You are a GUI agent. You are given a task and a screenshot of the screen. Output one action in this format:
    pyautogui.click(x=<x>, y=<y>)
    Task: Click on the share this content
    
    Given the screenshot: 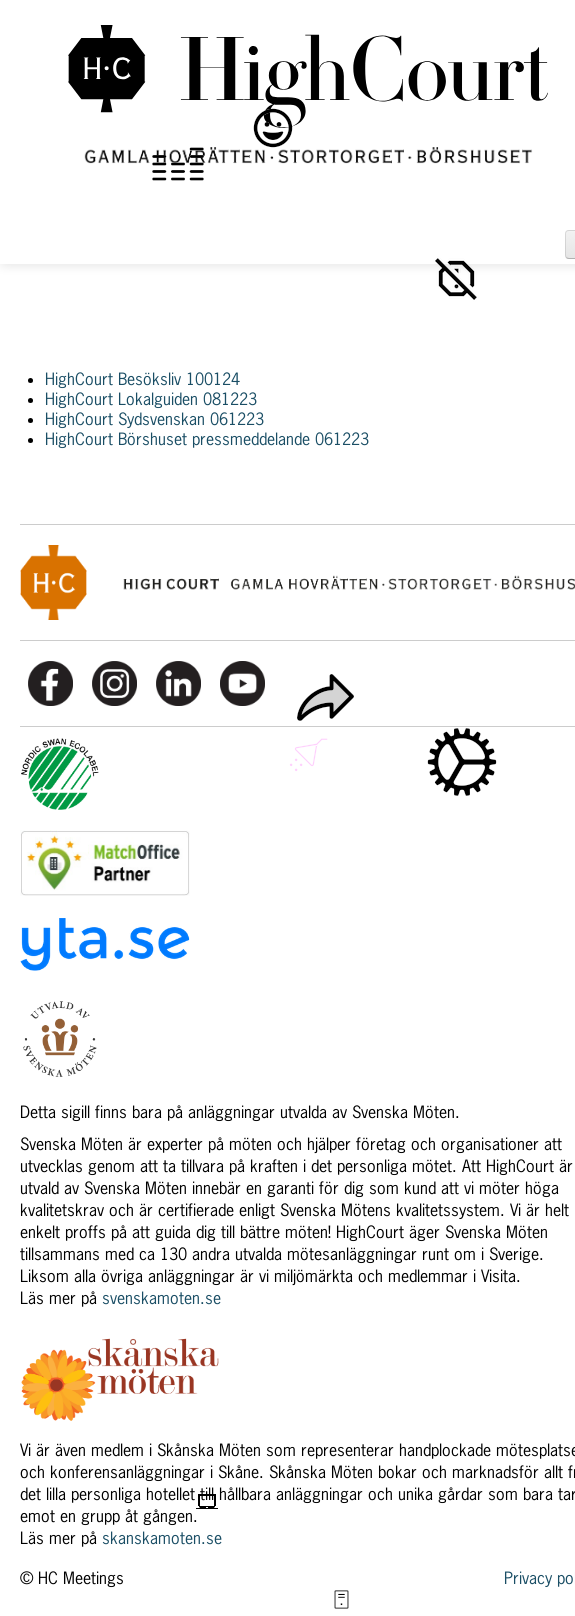 What is the action you would take?
    pyautogui.click(x=325, y=700)
    